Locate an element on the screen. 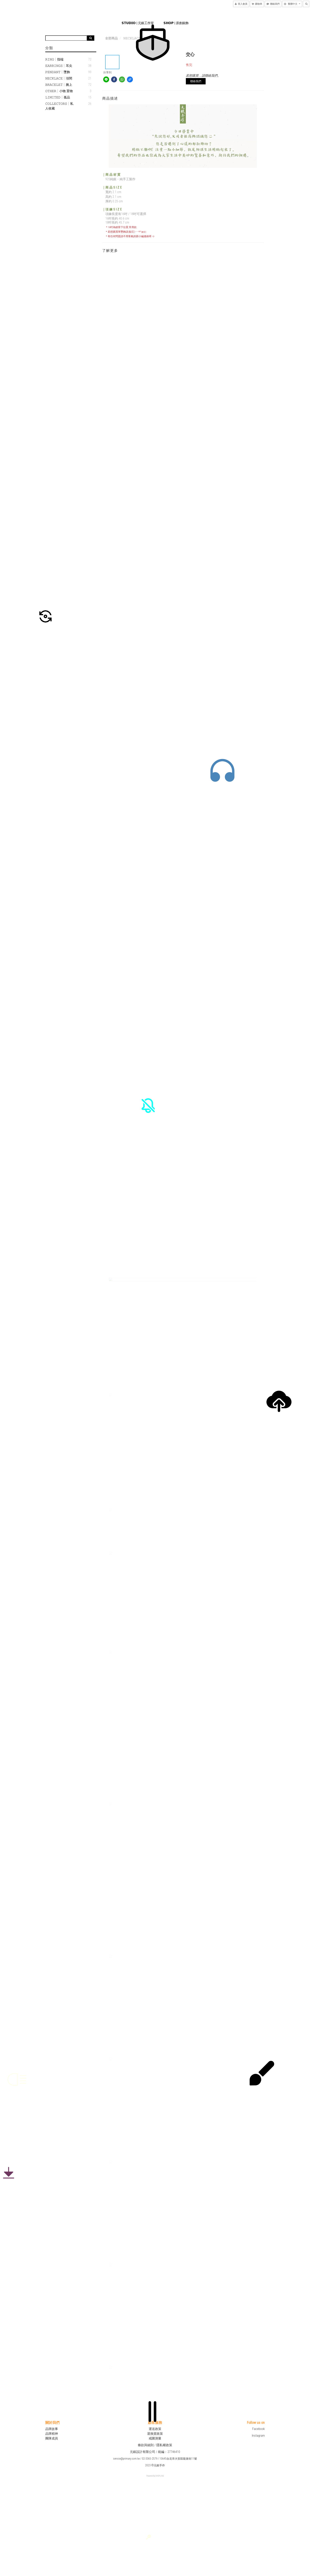 The image size is (310, 2576). access tennis or racquet sports features is located at coordinates (148, 2537).